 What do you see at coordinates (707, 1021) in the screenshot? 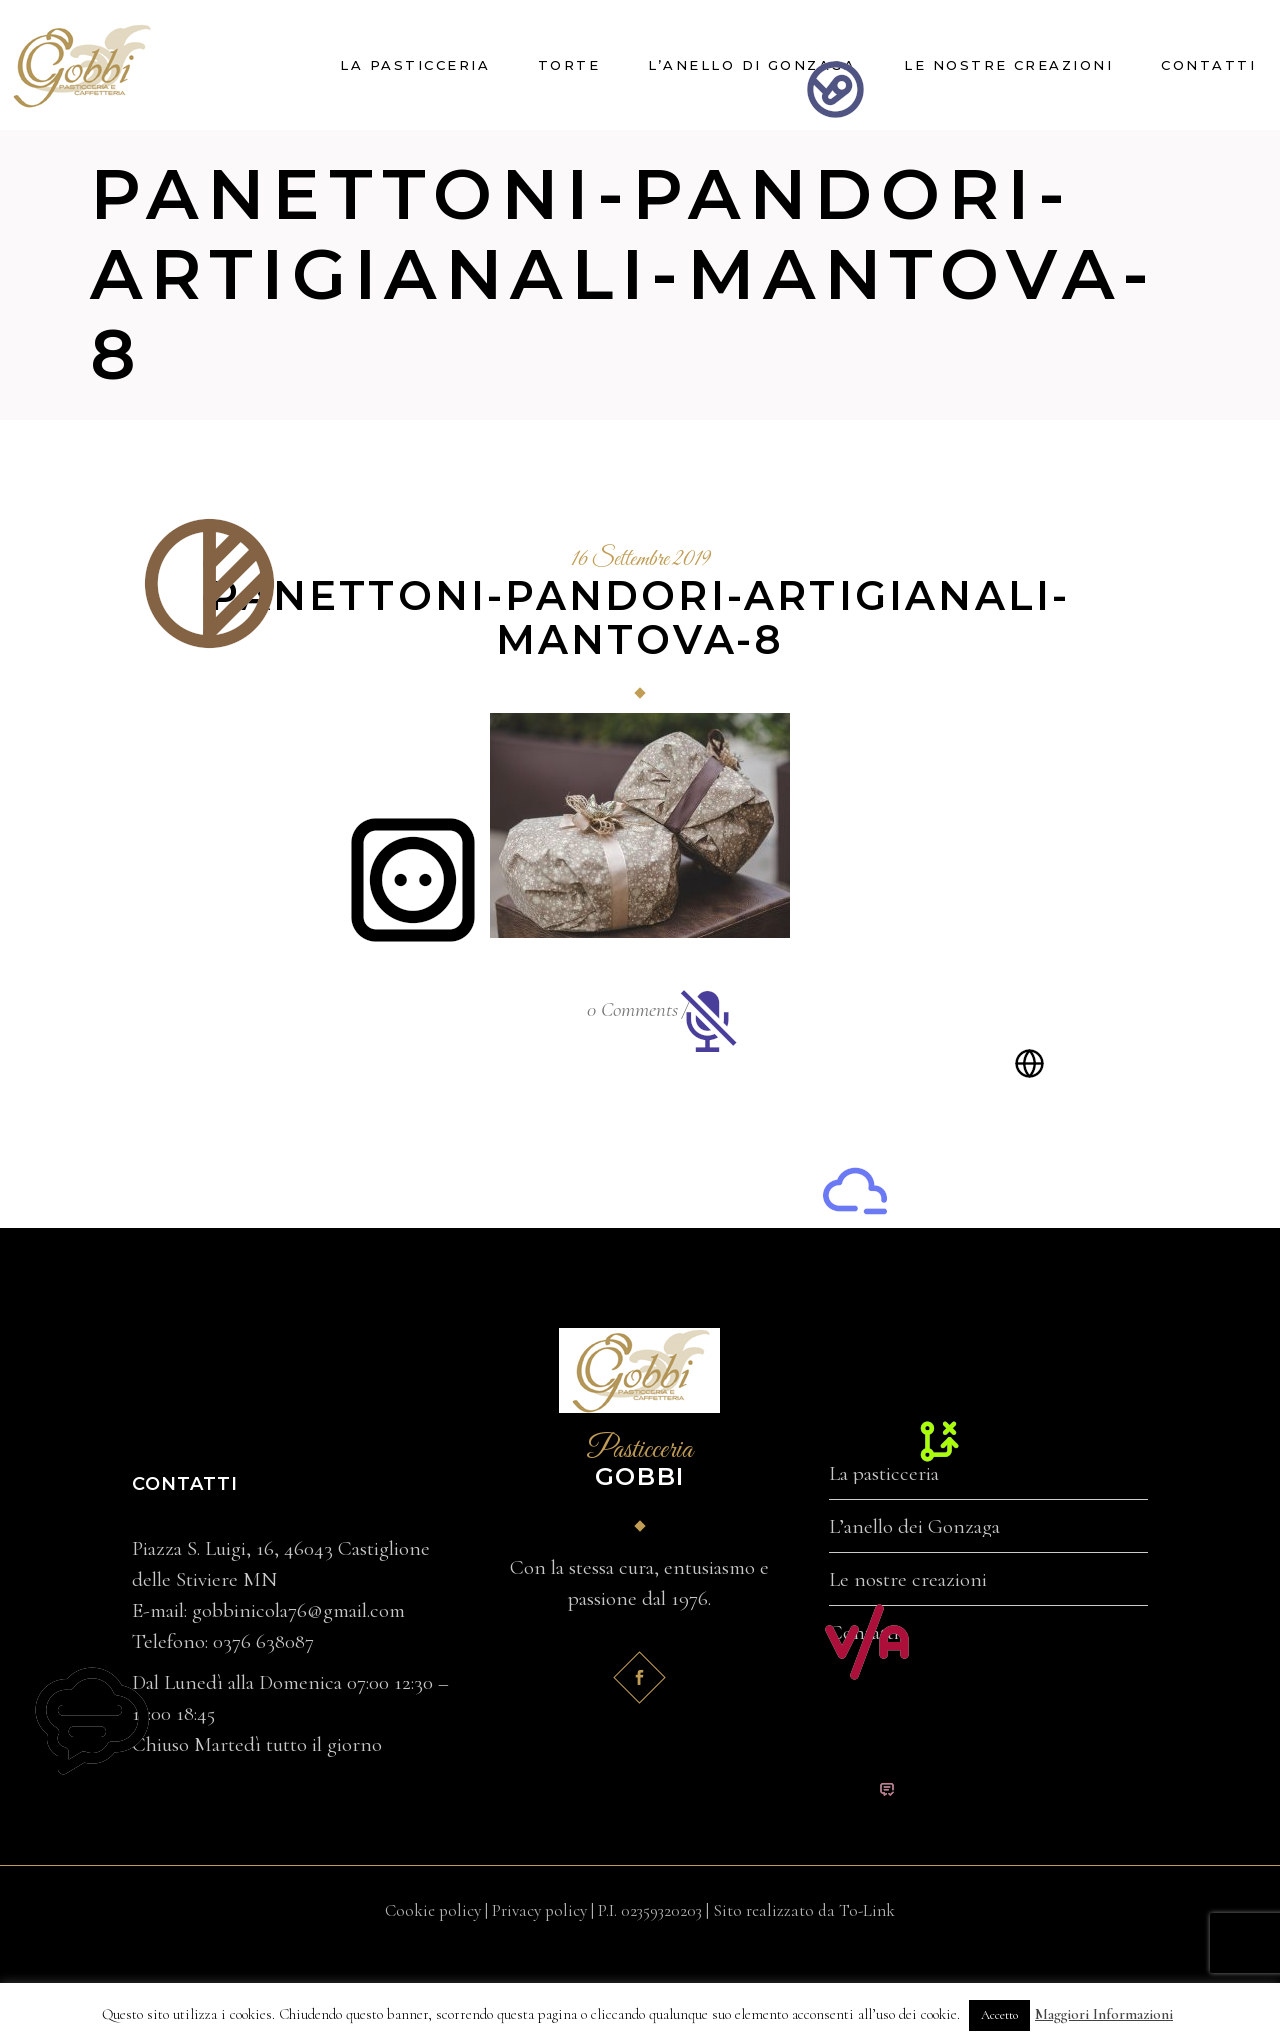
I see `mute your microphone` at bounding box center [707, 1021].